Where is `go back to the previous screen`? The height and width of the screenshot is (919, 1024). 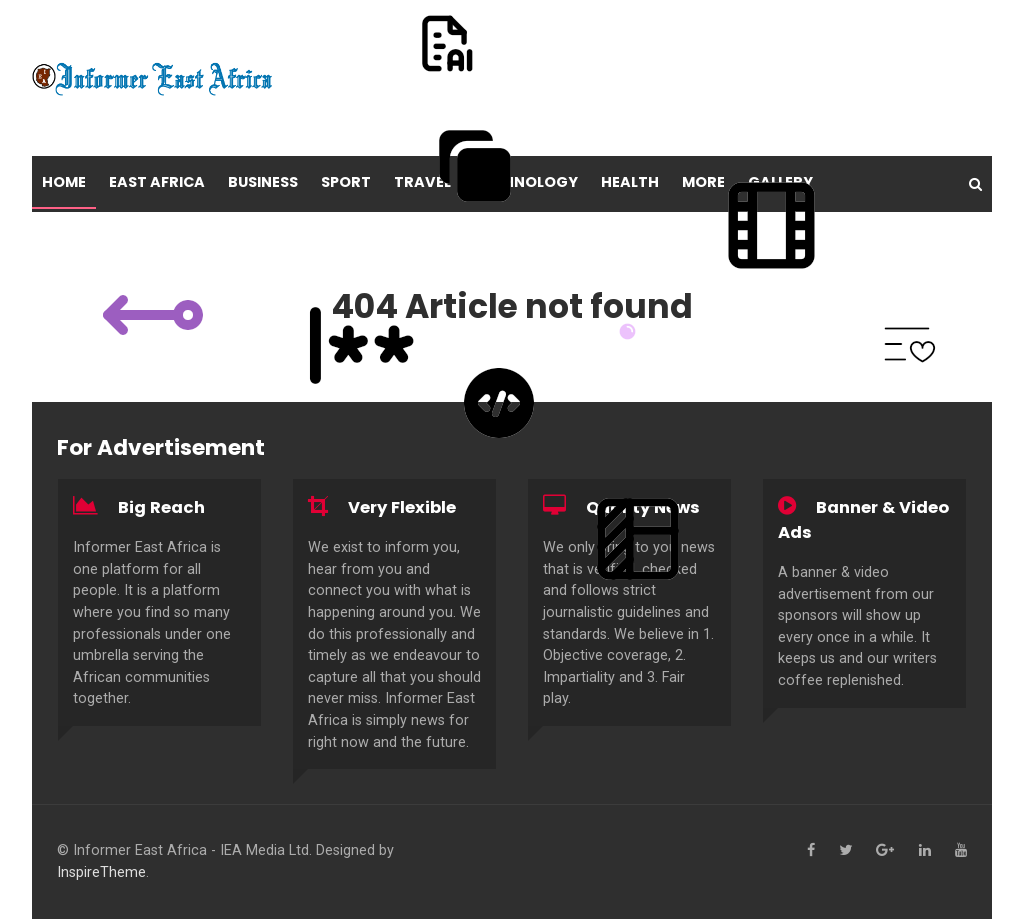 go back to the previous screen is located at coordinates (153, 315).